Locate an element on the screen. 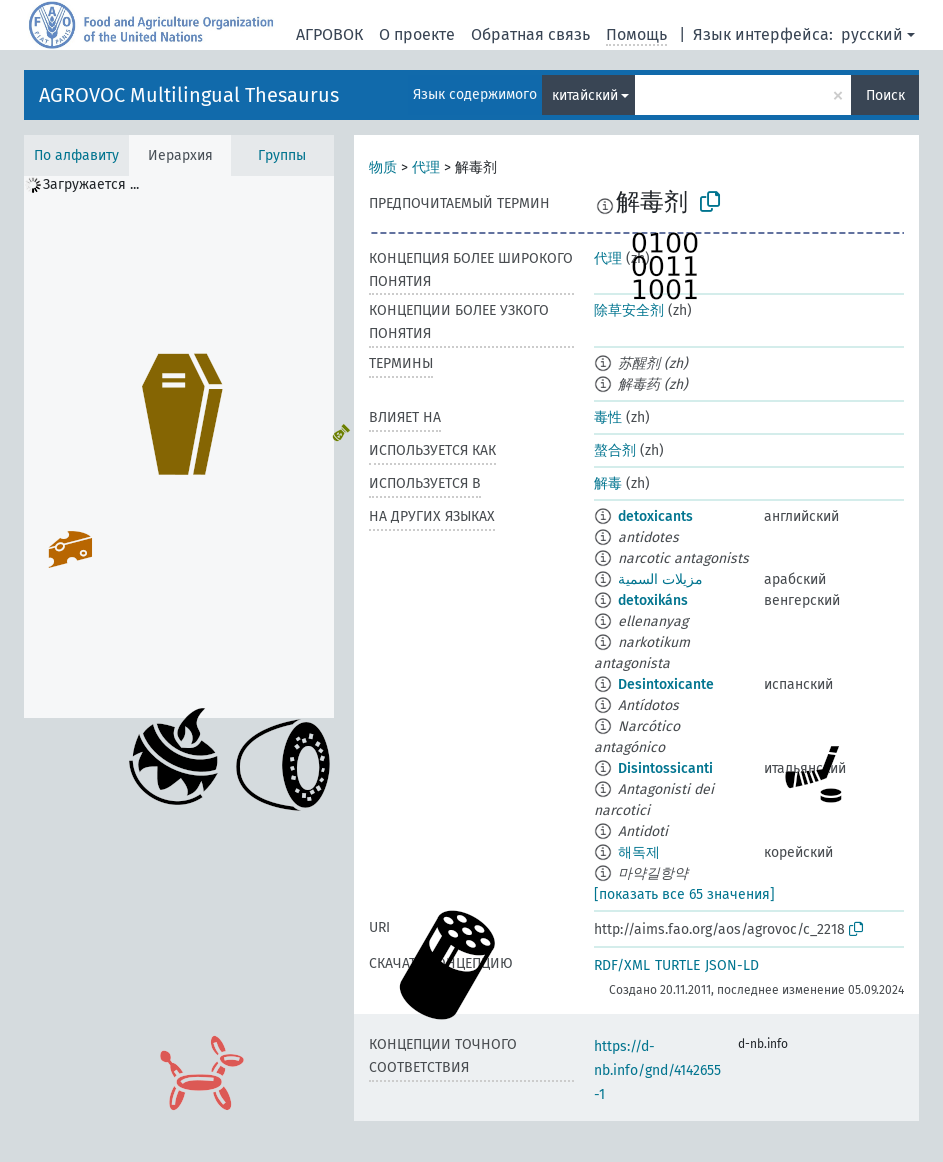 The height and width of the screenshot is (1162, 943). indicates death or game over state is located at coordinates (179, 413).